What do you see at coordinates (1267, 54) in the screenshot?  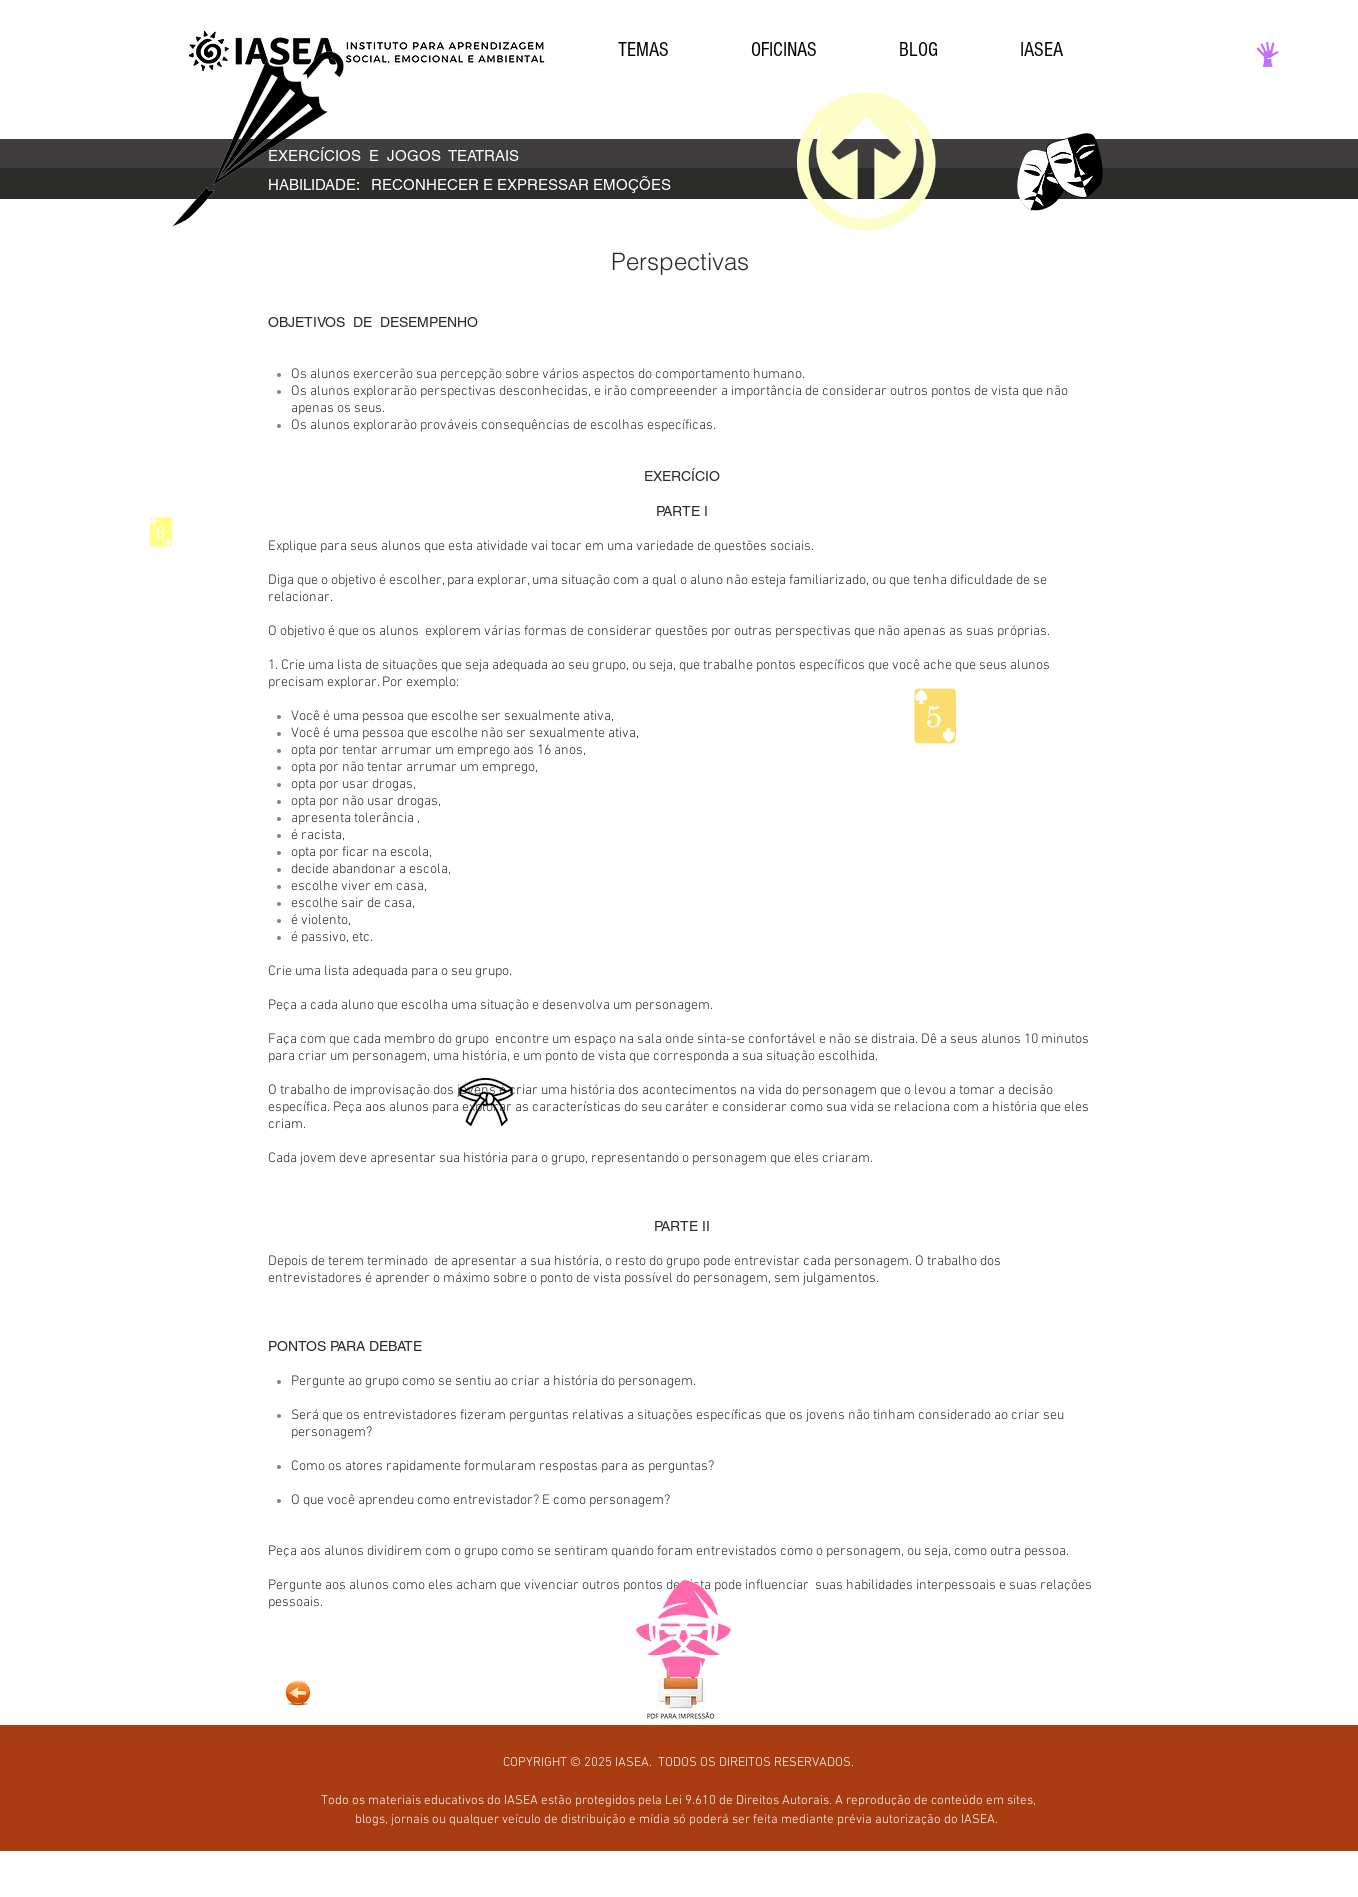 I see `high-five or wave gesture` at bounding box center [1267, 54].